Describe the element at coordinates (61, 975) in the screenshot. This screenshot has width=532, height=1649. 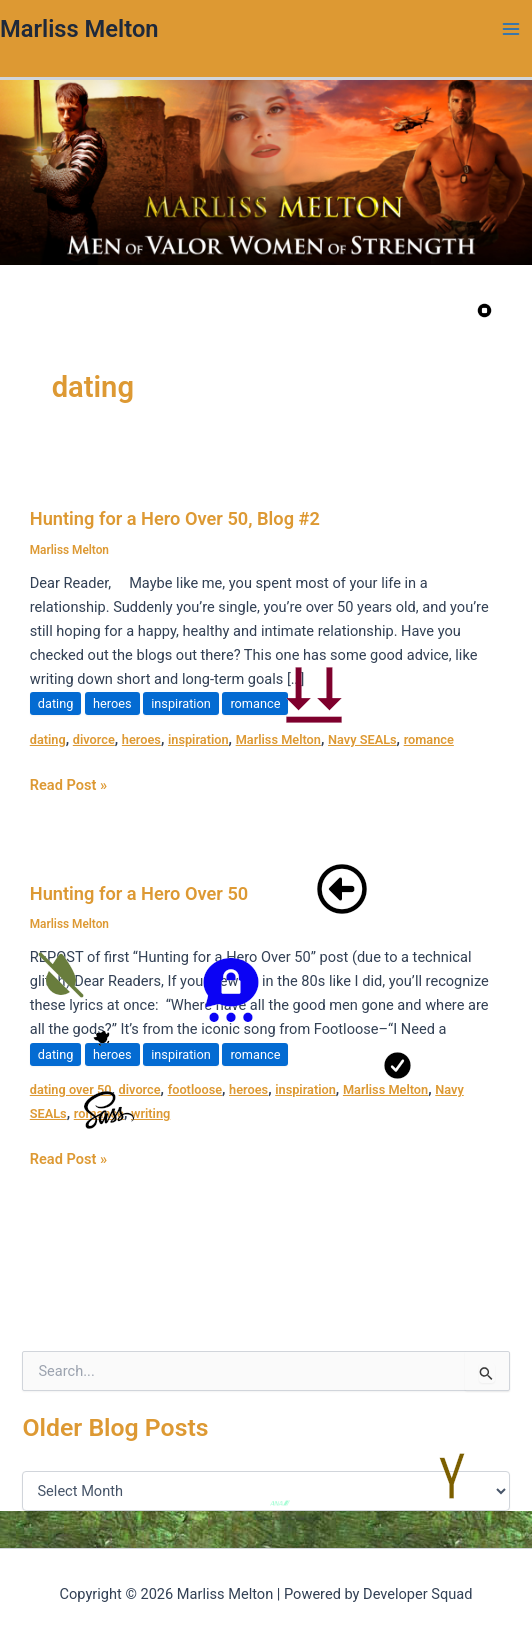
I see `disable water or liquid detection` at that location.